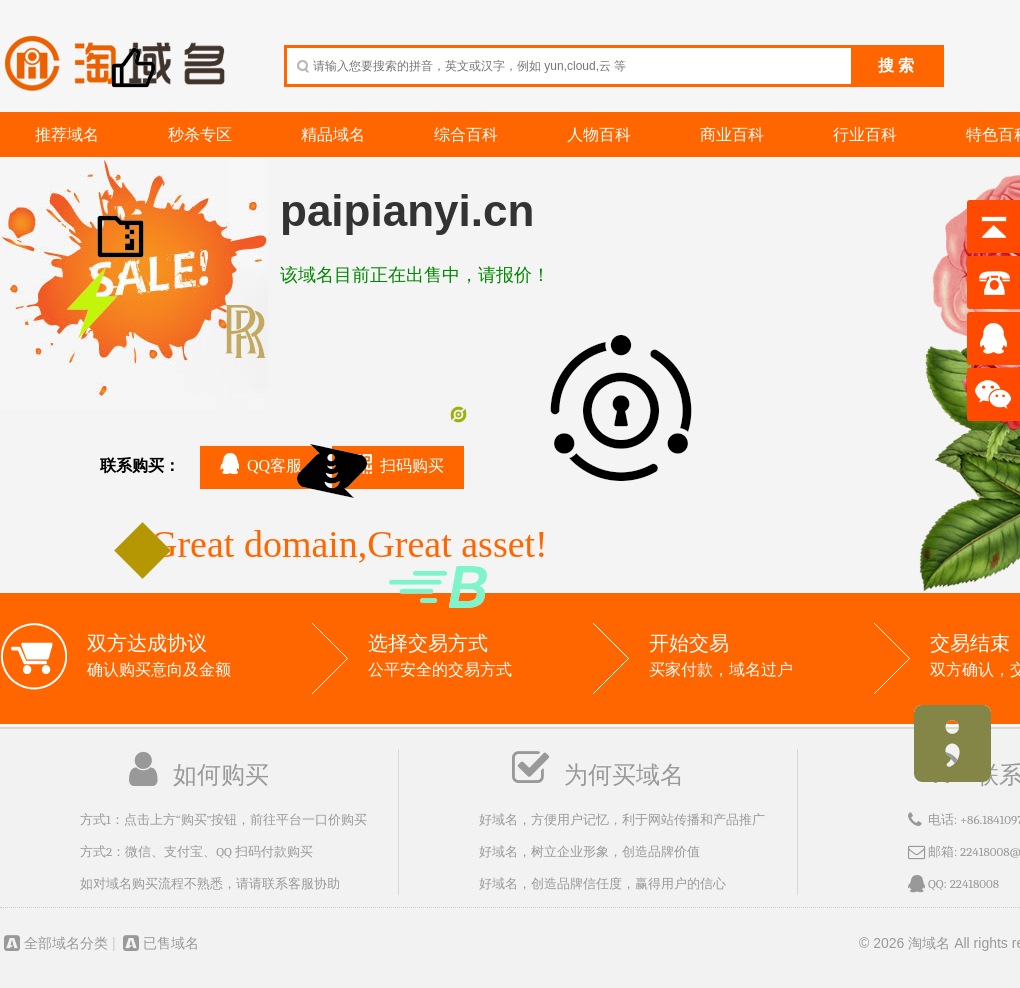 The height and width of the screenshot is (988, 1020). What do you see at coordinates (621, 408) in the screenshot?
I see `fusionauth identity and authentication service logo` at bounding box center [621, 408].